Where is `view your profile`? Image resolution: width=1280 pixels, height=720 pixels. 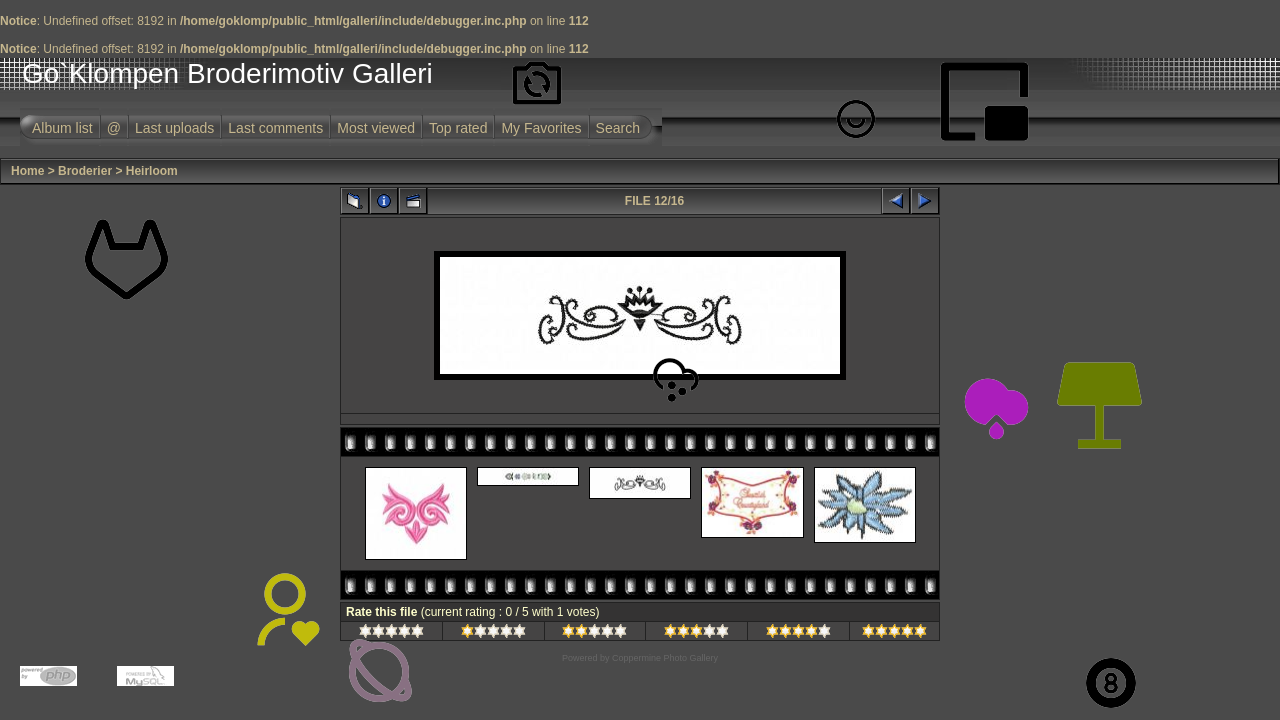 view your profile is located at coordinates (856, 119).